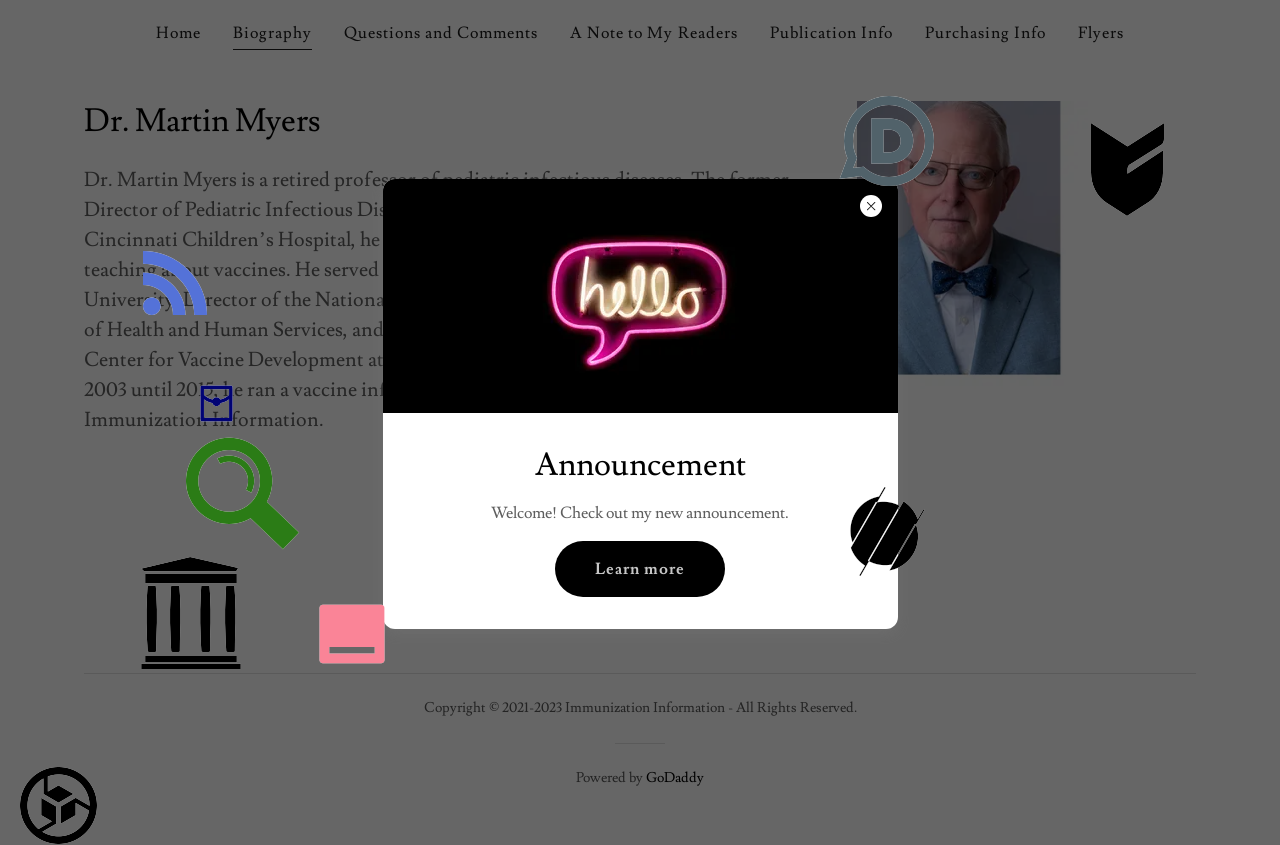  I want to click on send or receive a red packet (hongbao), so click(216, 403).